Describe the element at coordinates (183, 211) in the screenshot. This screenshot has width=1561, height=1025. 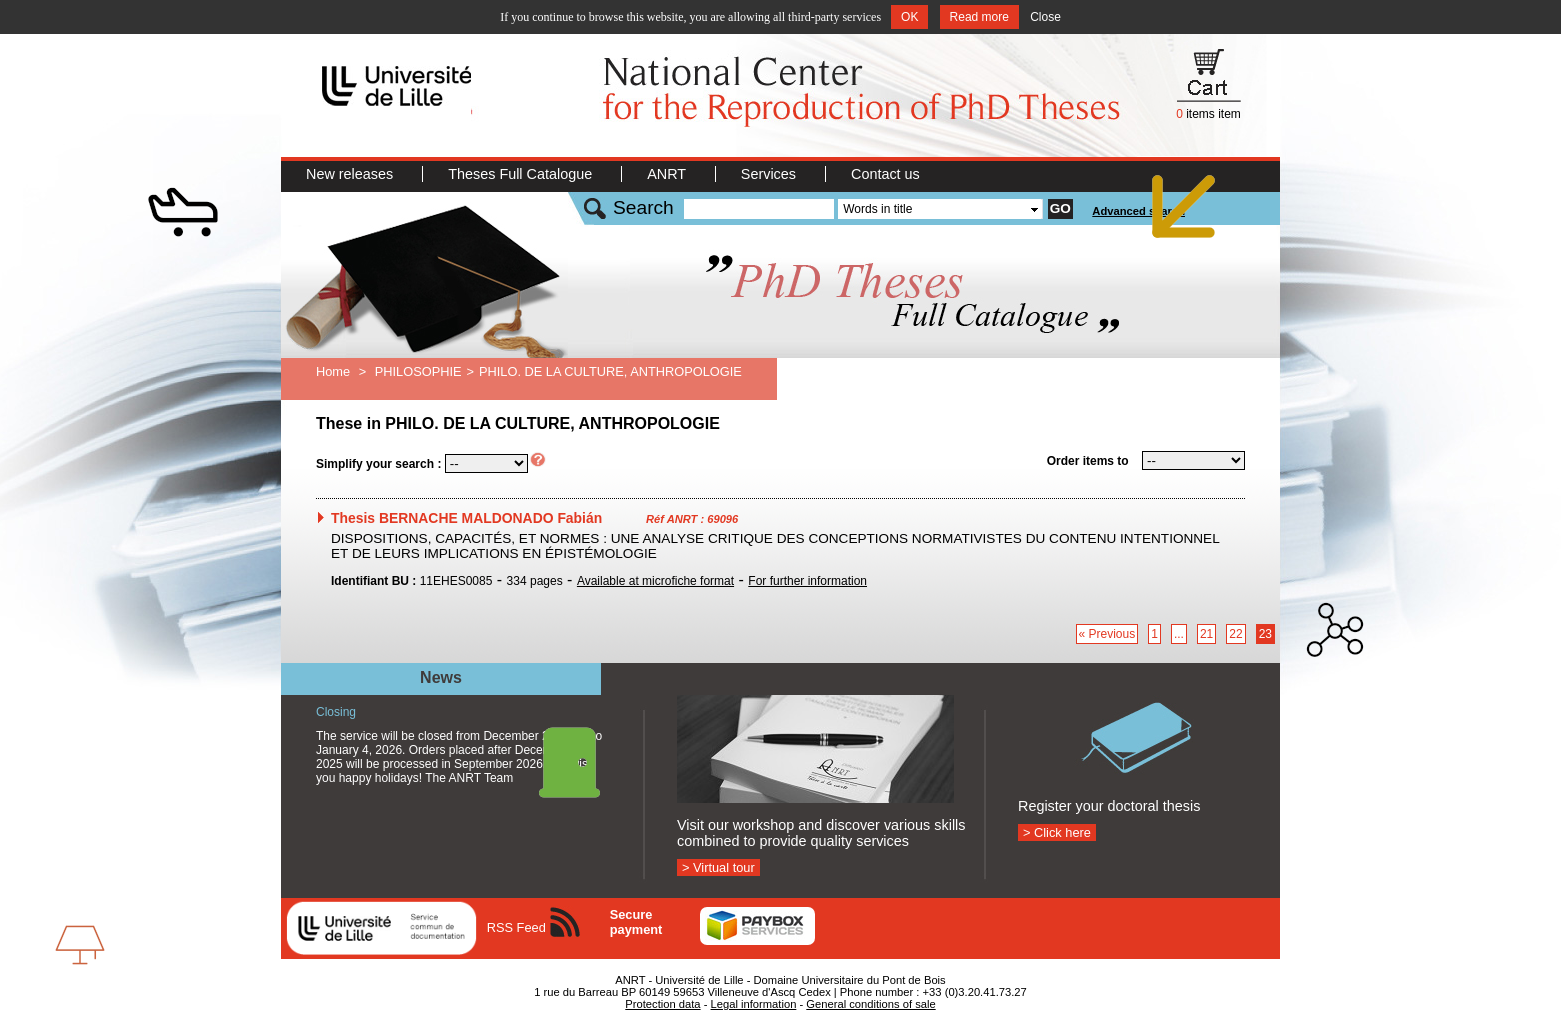
I see `flight has landed or is on the ground` at that location.